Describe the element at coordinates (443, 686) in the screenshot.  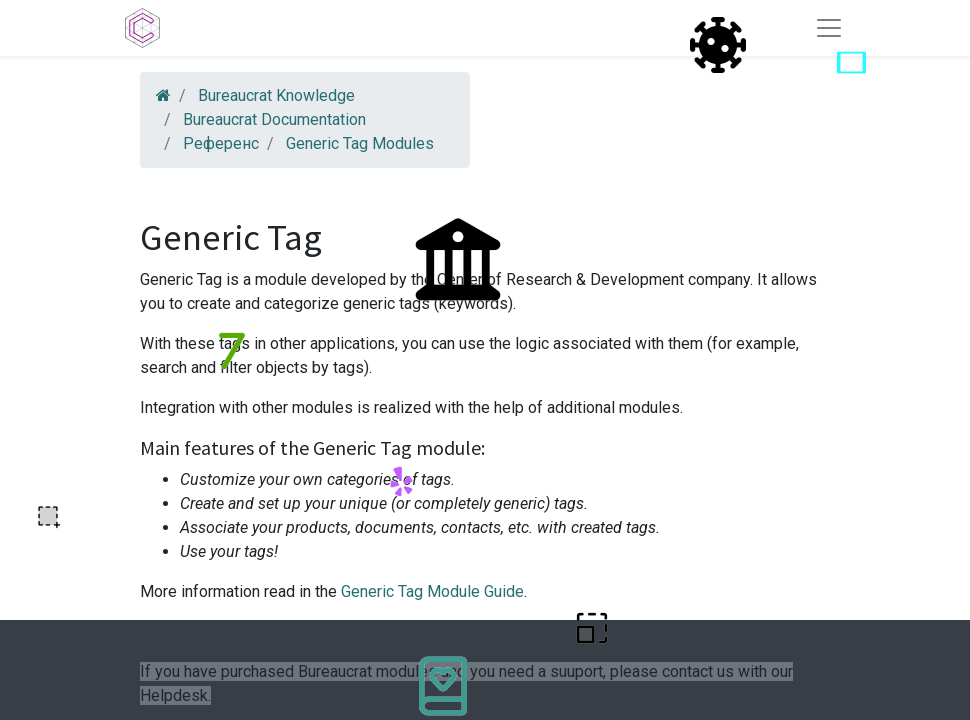
I see `view your favorite books` at that location.